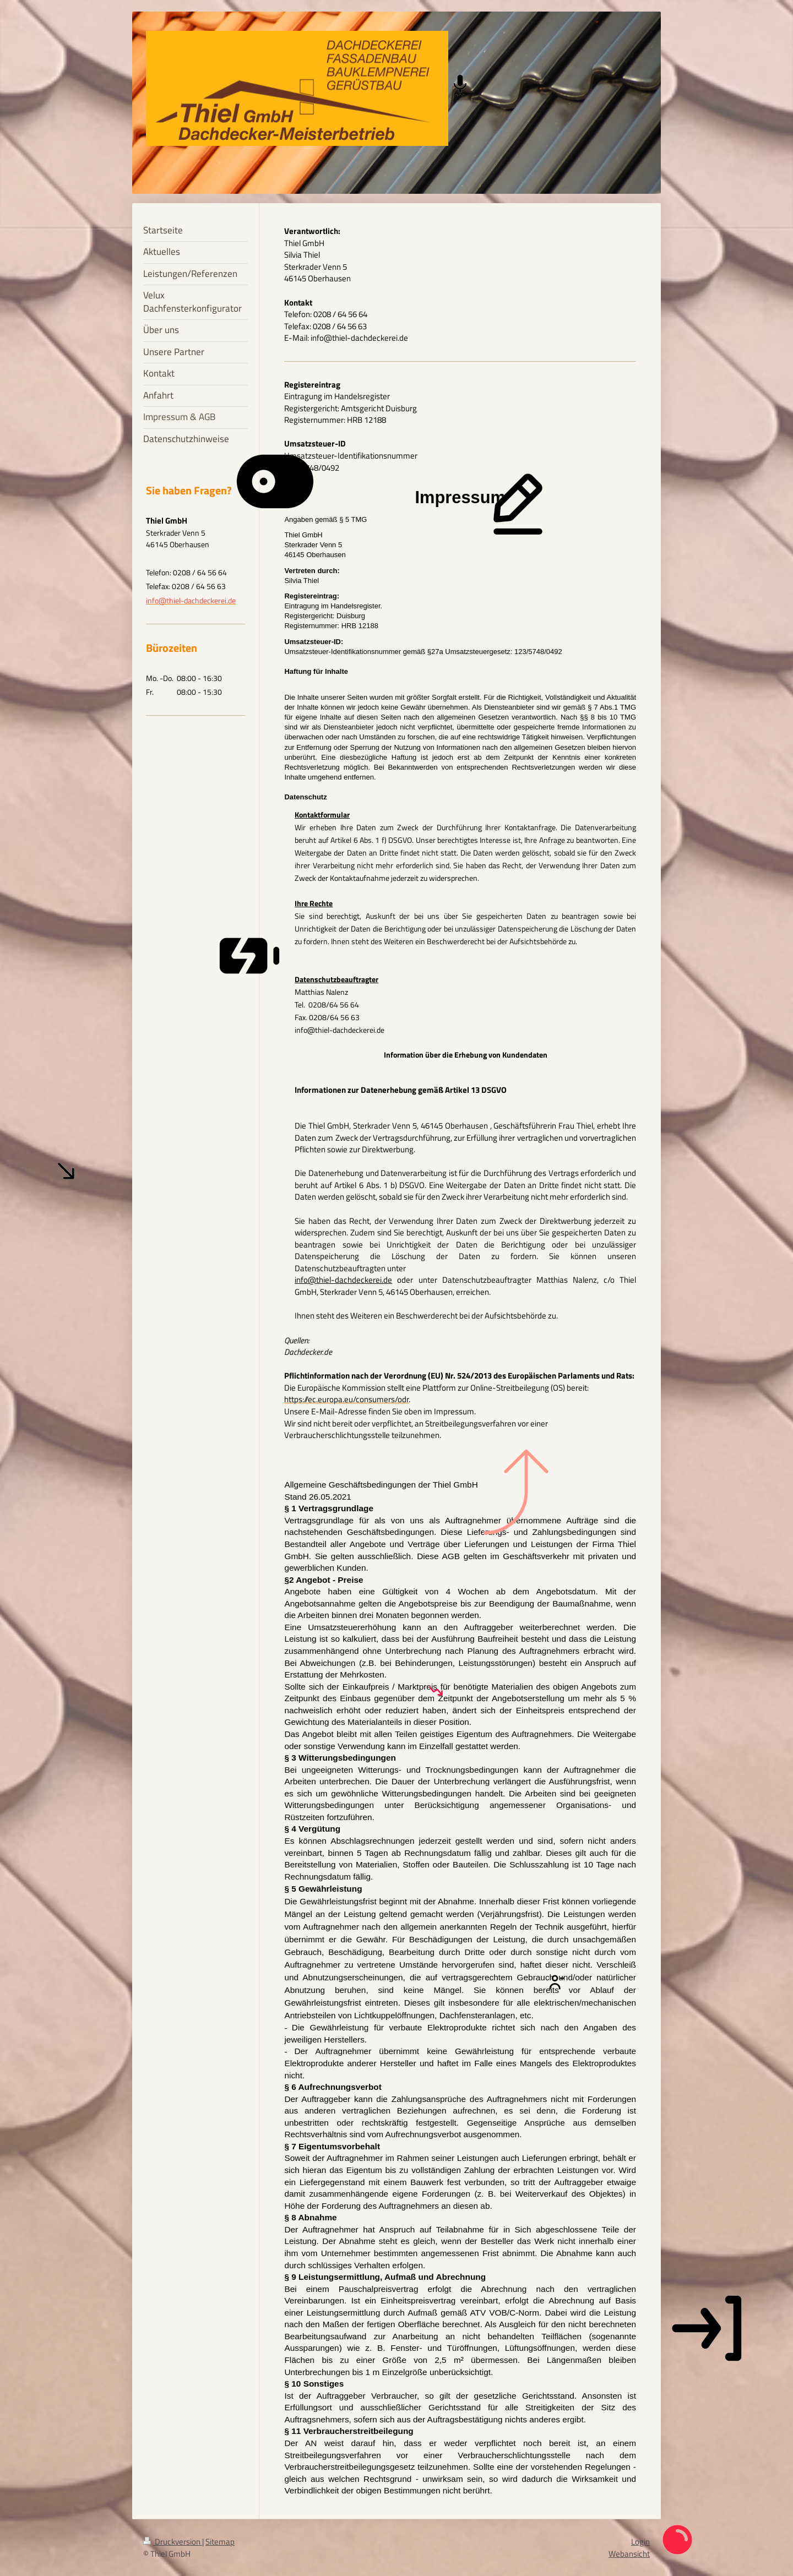 Image resolution: width=793 pixels, height=2576 pixels. What do you see at coordinates (436, 1691) in the screenshot?
I see `indicates a downward trend or decline` at bounding box center [436, 1691].